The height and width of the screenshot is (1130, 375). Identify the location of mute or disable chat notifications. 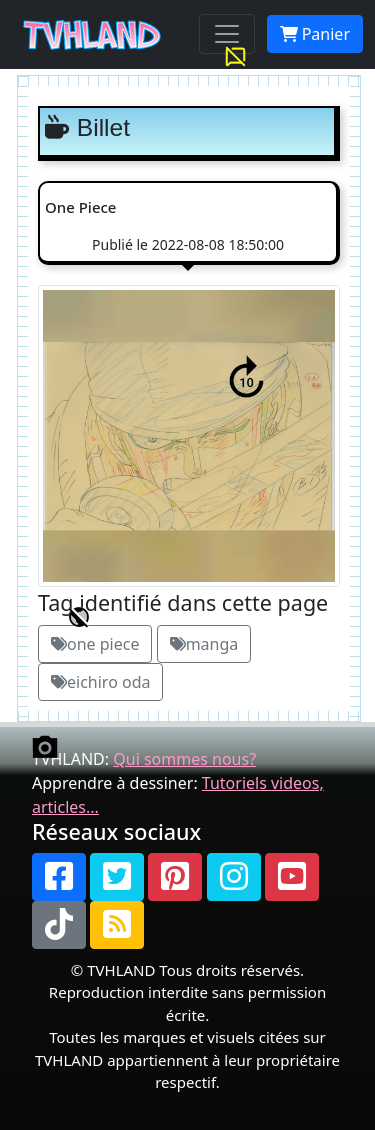
(235, 56).